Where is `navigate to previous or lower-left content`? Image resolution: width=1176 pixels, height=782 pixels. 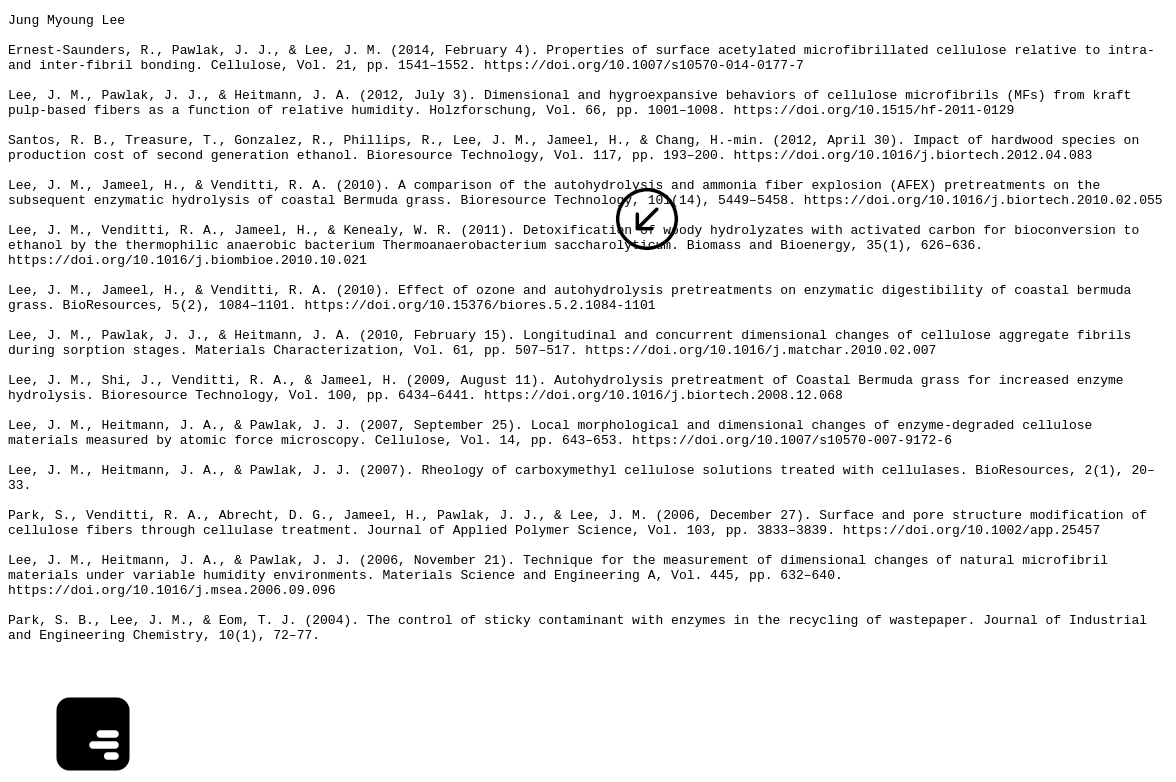 navigate to previous or lower-left content is located at coordinates (647, 219).